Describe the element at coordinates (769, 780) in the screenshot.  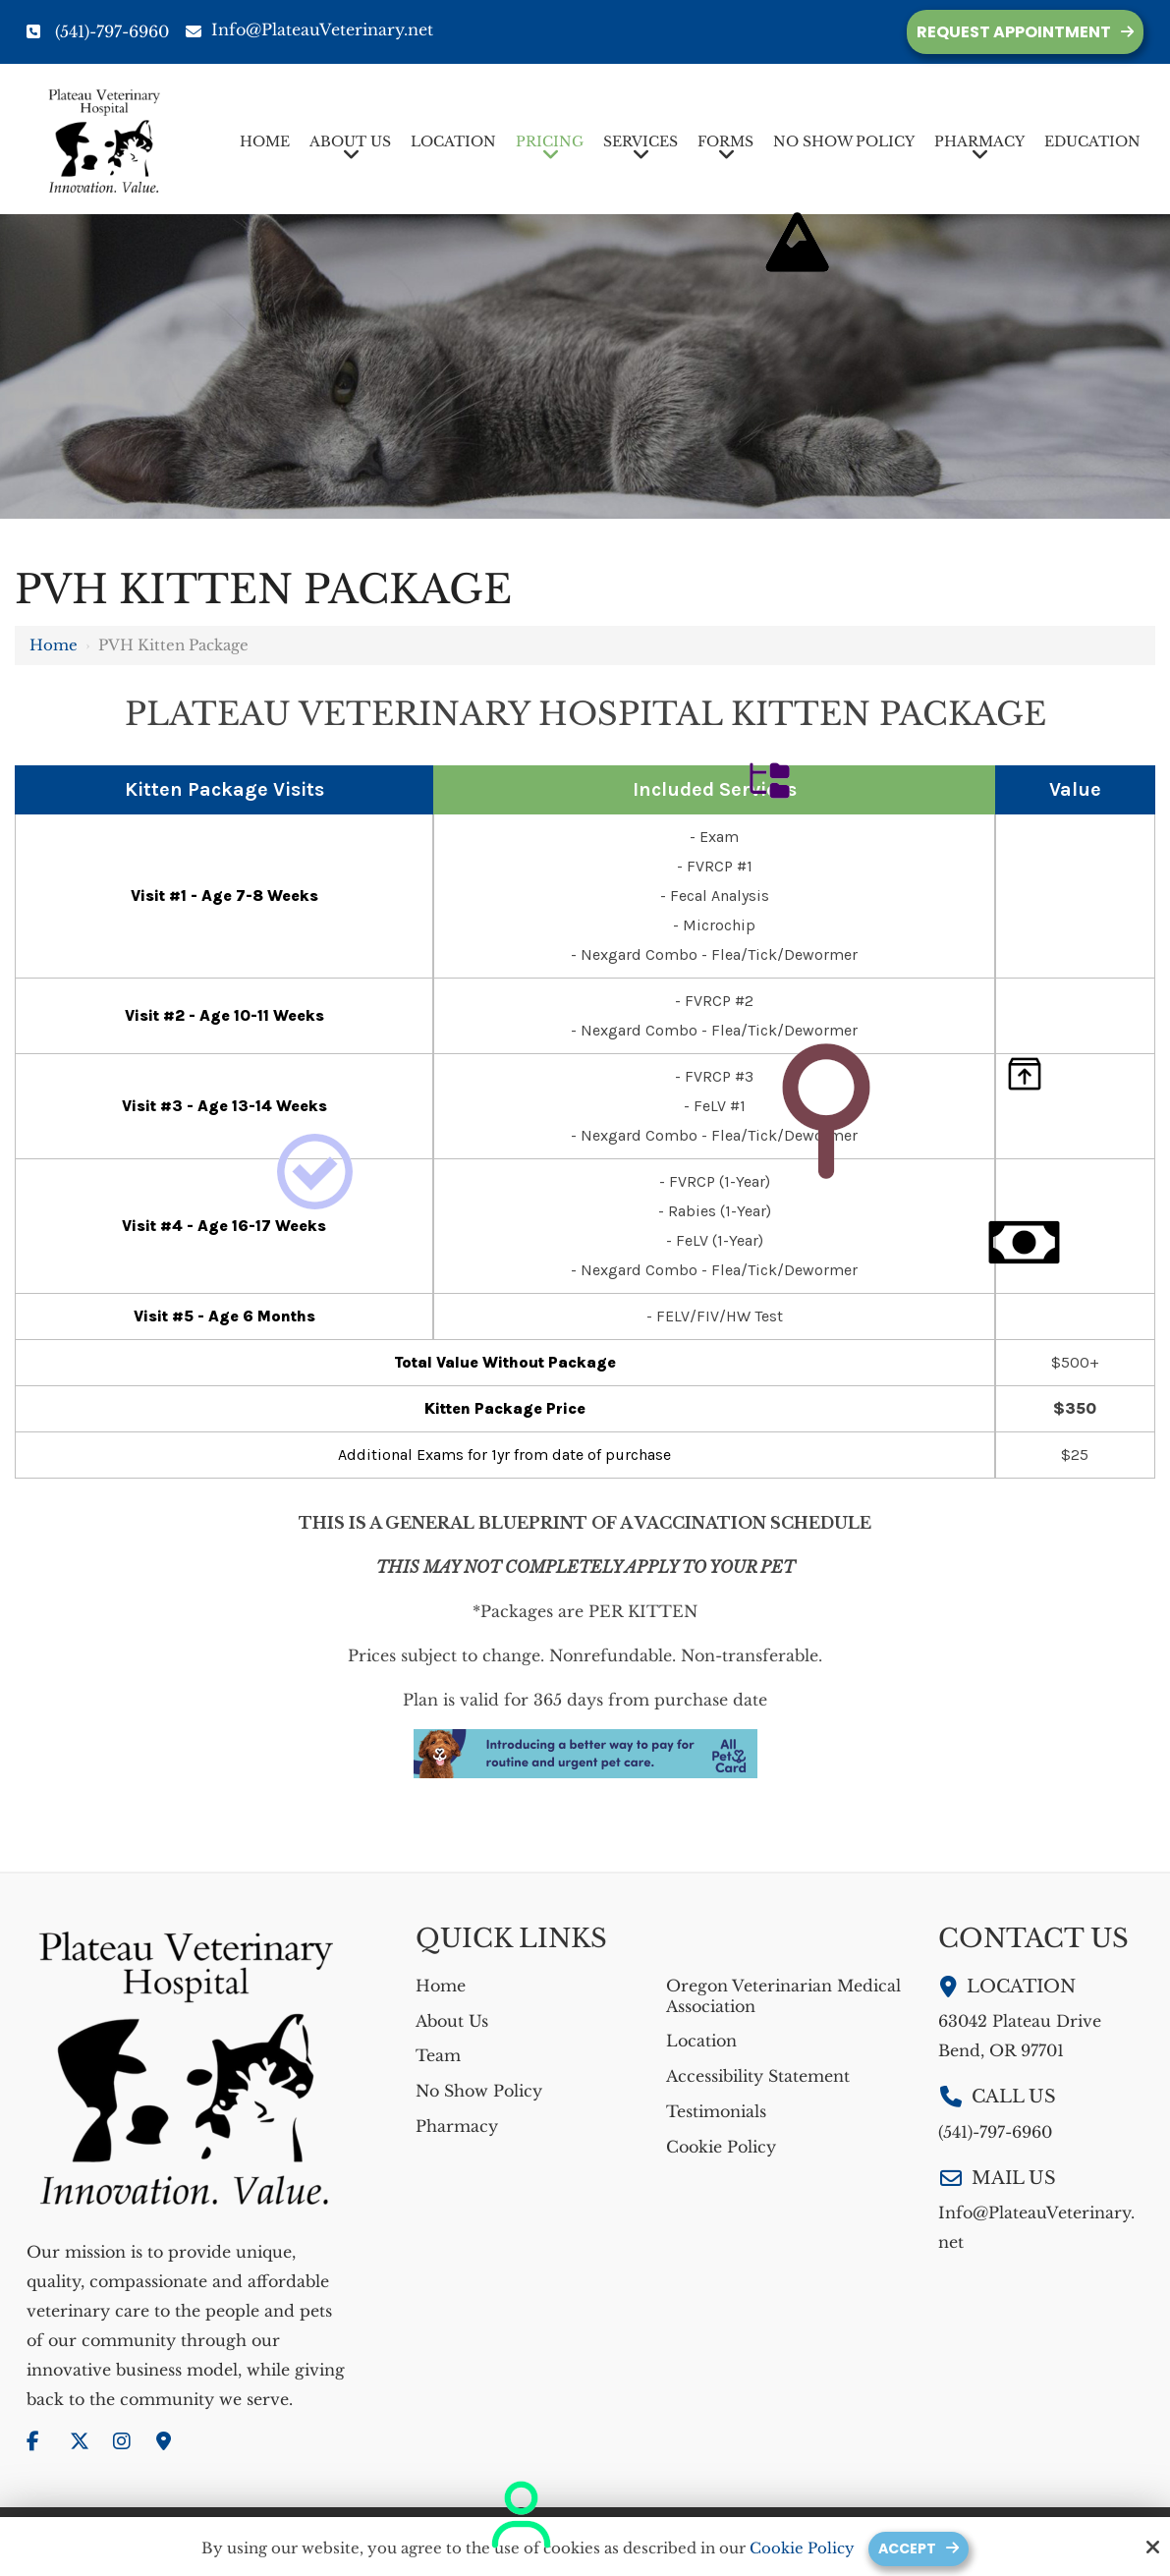
I see `browse folder hierarchy` at that location.